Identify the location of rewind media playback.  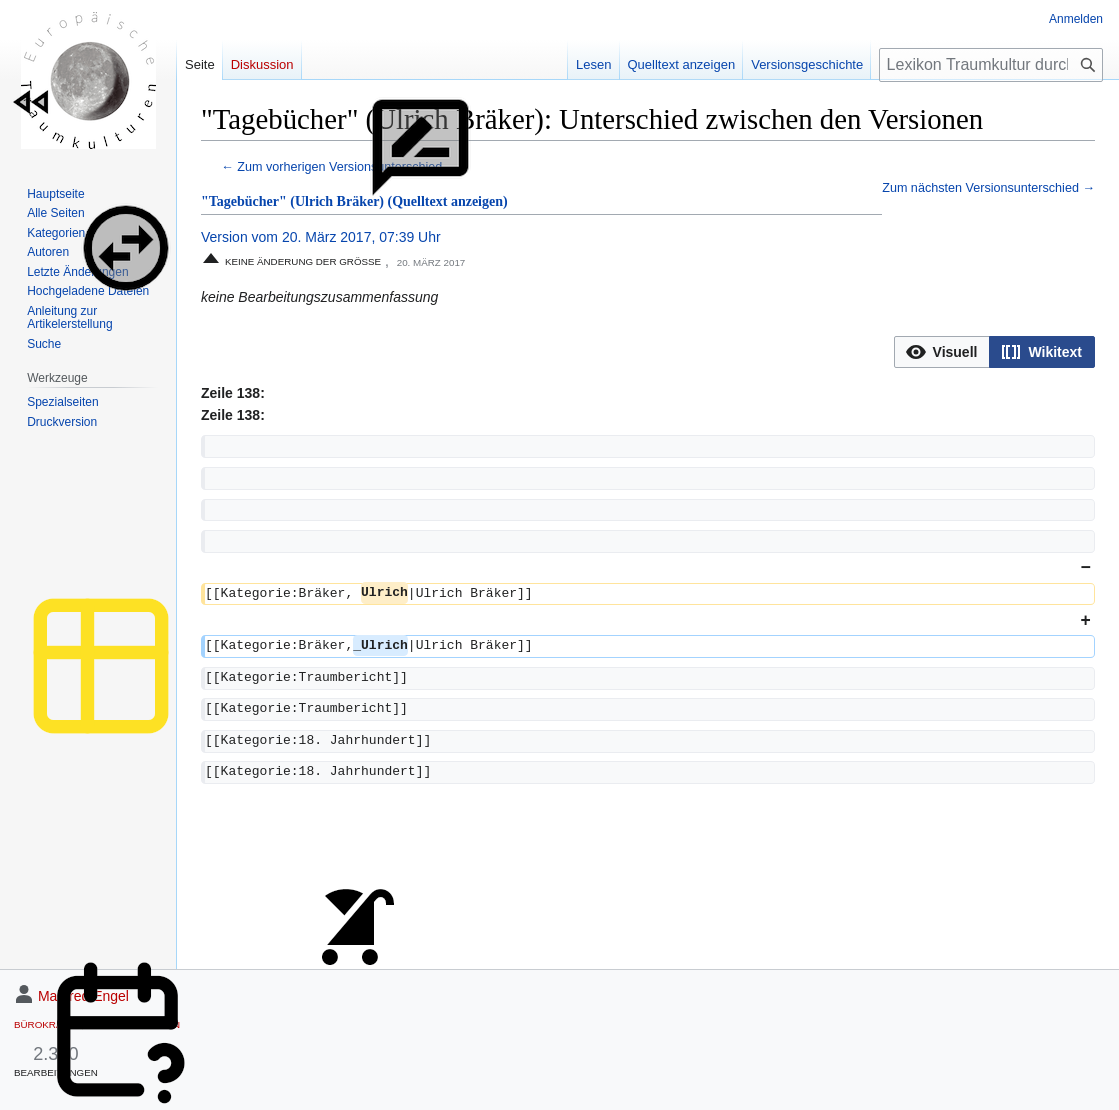
(32, 102).